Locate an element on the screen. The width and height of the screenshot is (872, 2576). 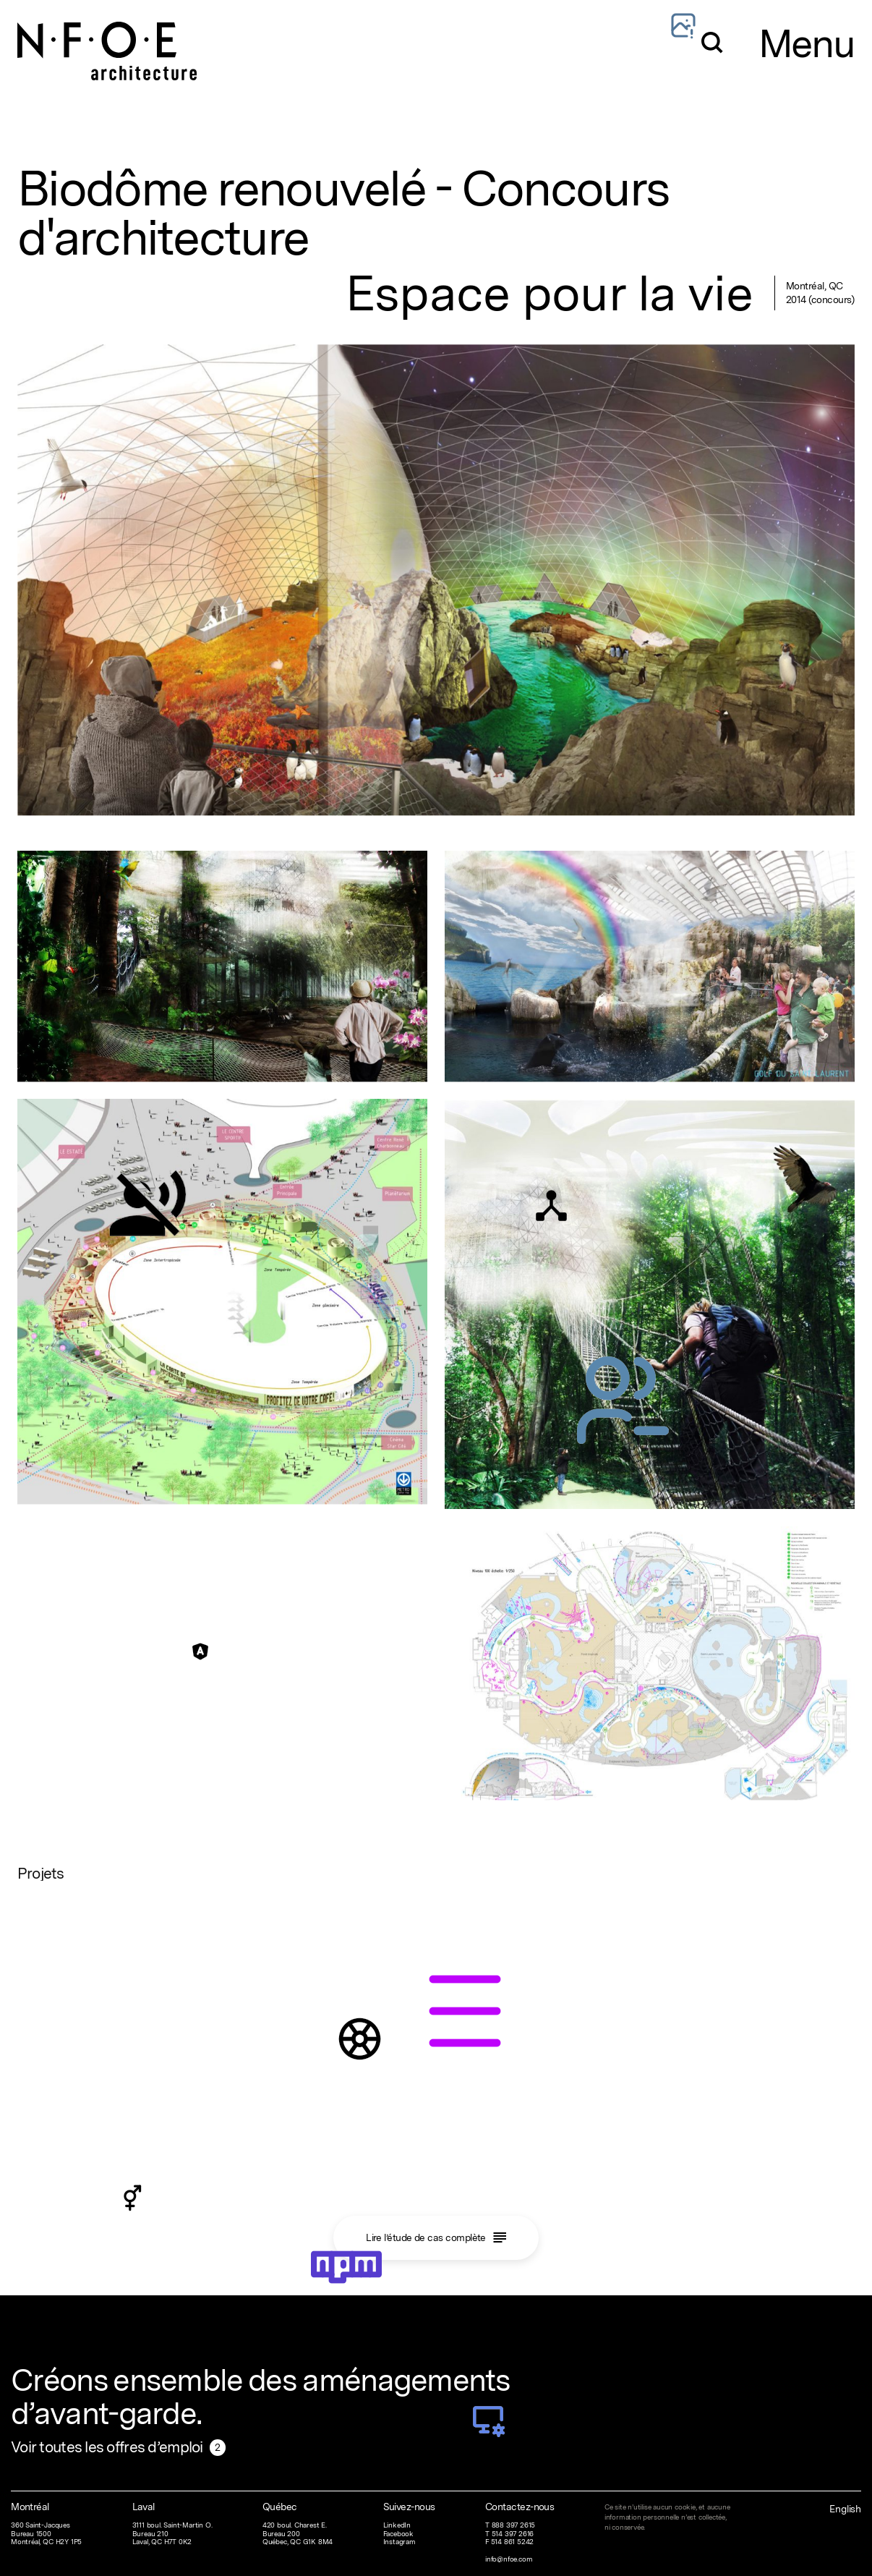
connect or manage connected devices is located at coordinates (551, 1205).